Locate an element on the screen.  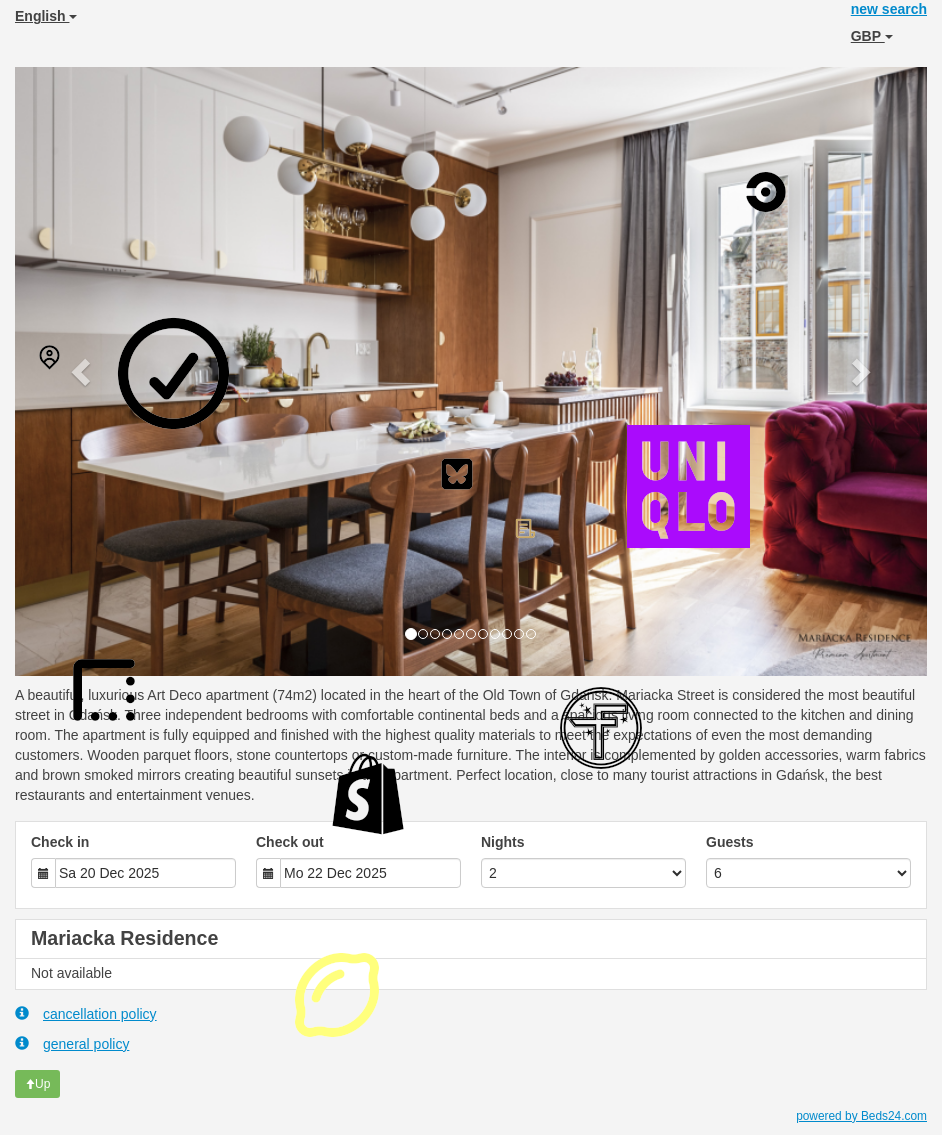
view your current location on the map is located at coordinates (49, 356).